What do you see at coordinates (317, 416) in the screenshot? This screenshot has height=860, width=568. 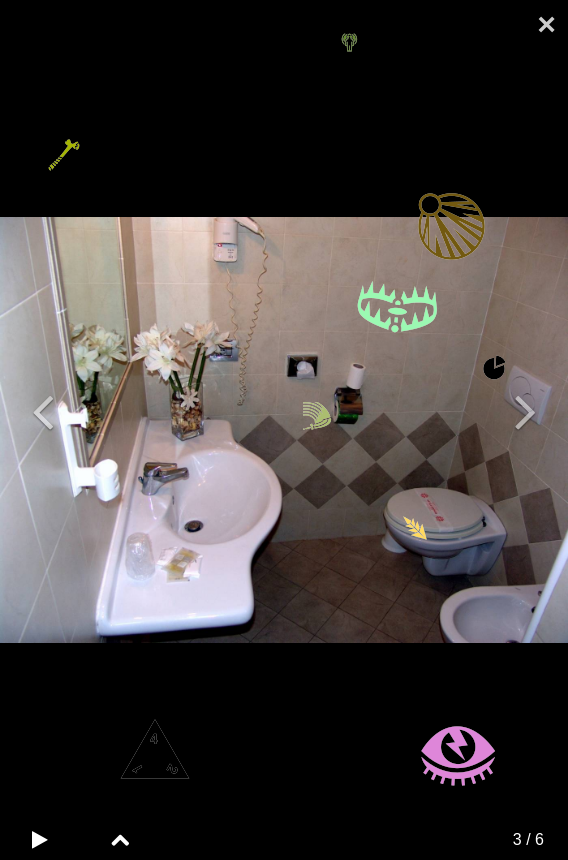 I see `activate blade sweep attack` at bounding box center [317, 416].